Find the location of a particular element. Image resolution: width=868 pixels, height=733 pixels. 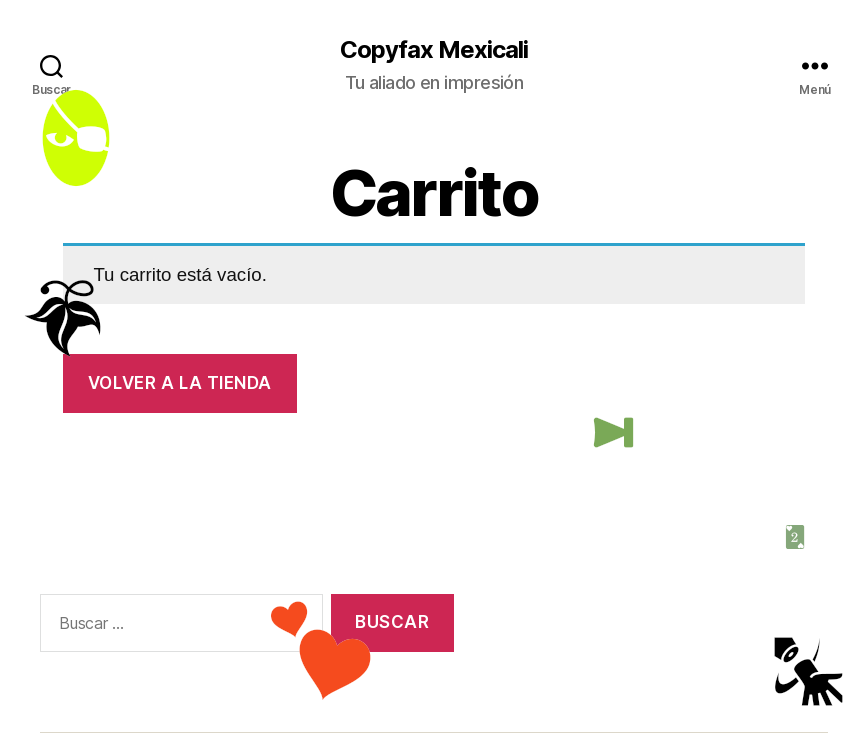

indicates amputation or limb loss in a medical game context is located at coordinates (808, 671).